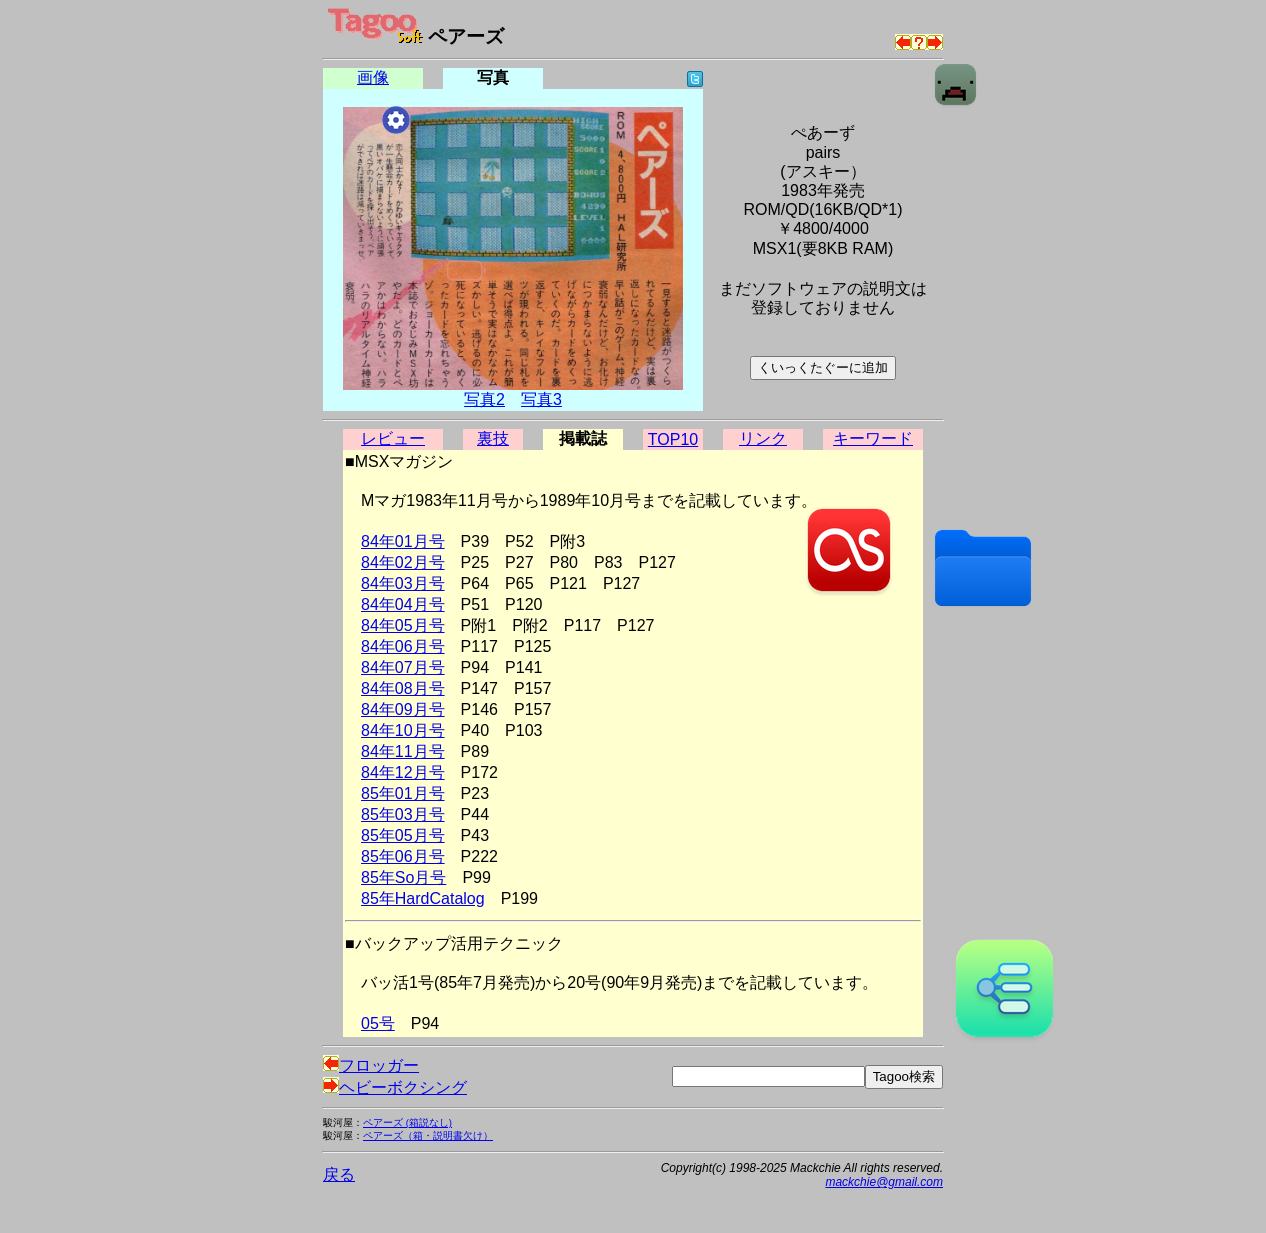 Image resolution: width=1266 pixels, height=1233 pixels. What do you see at coordinates (849, 550) in the screenshot?
I see `open the Last.fm app` at bounding box center [849, 550].